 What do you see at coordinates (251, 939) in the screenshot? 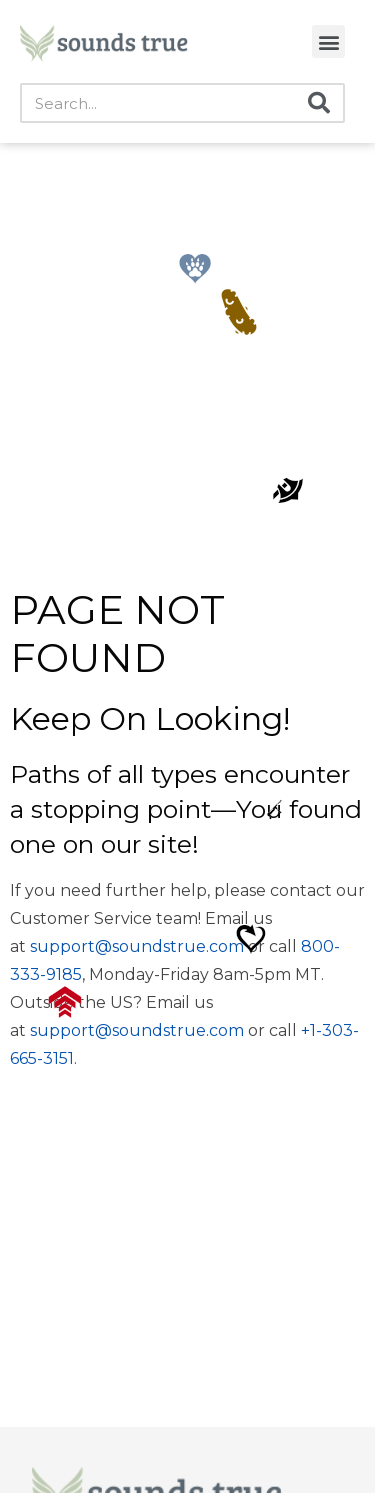
I see `access self-care or wellness features` at bounding box center [251, 939].